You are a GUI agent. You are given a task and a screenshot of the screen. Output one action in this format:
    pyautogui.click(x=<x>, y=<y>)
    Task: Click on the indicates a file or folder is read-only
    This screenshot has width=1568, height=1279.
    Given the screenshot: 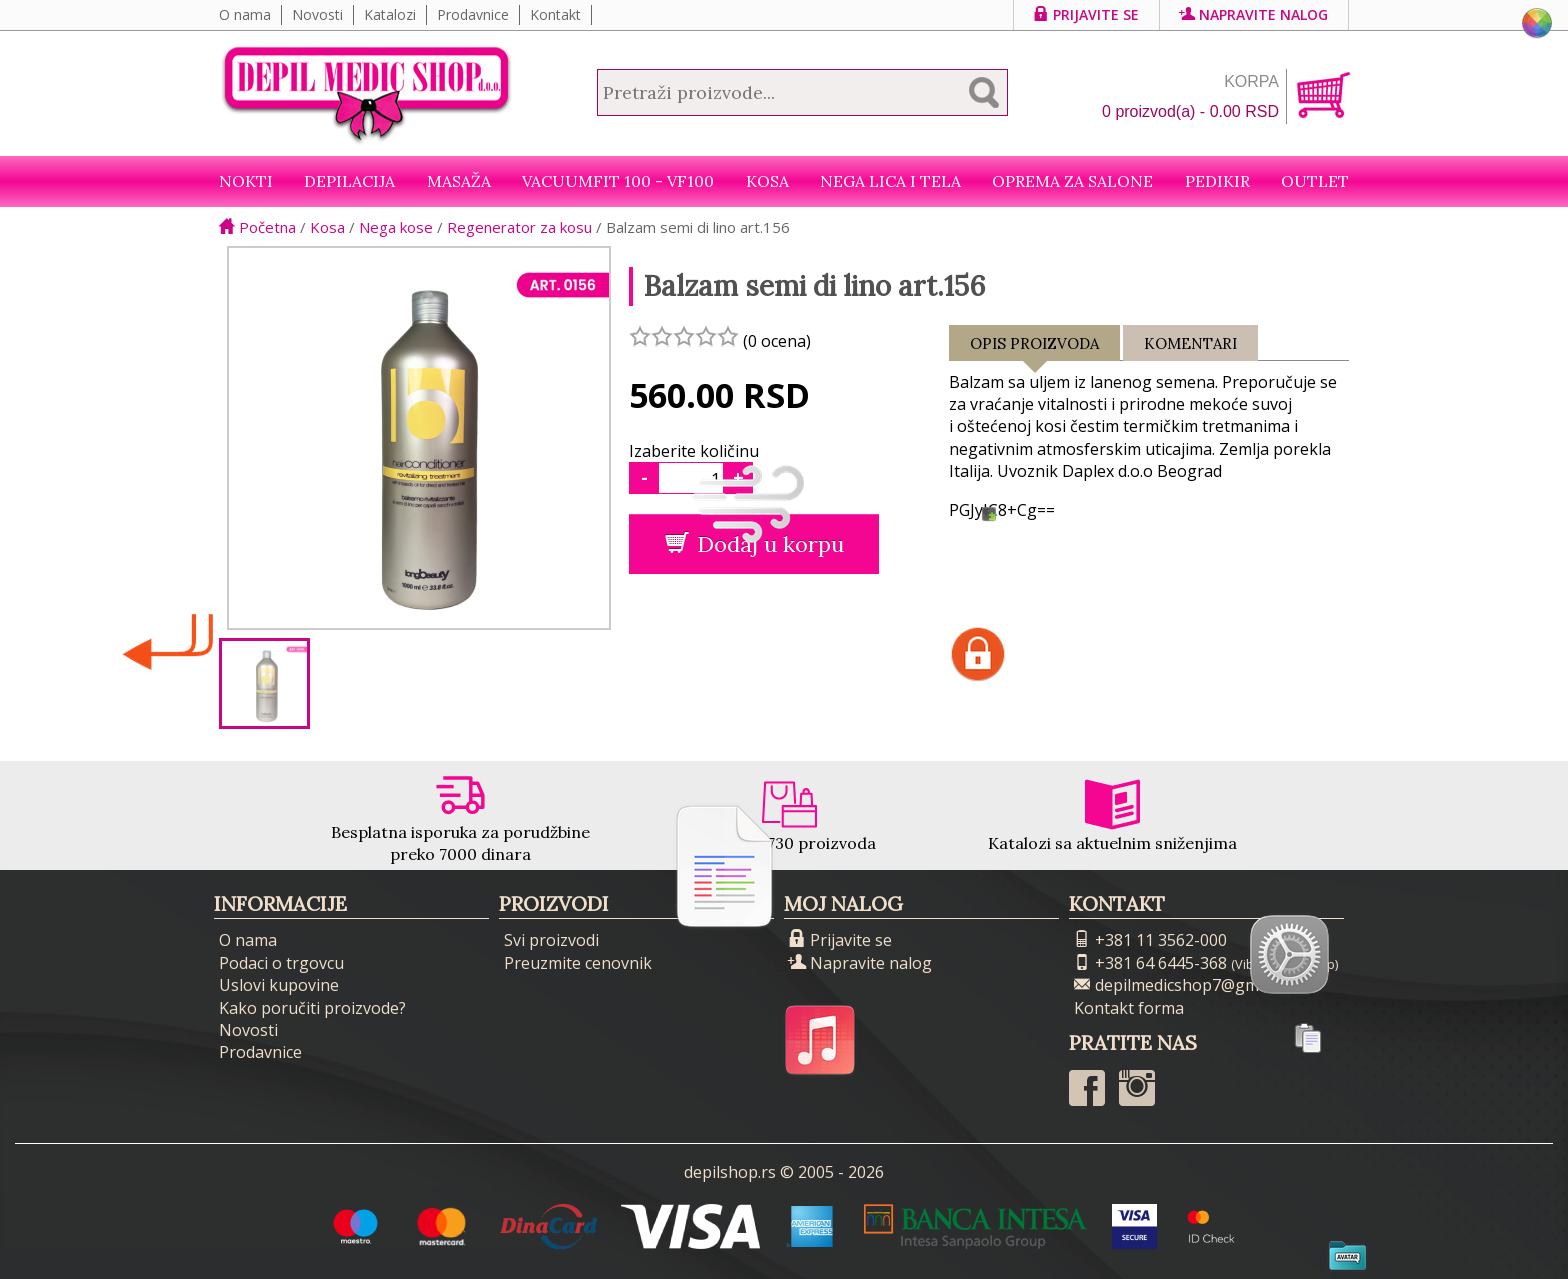 What is the action you would take?
    pyautogui.click(x=978, y=654)
    